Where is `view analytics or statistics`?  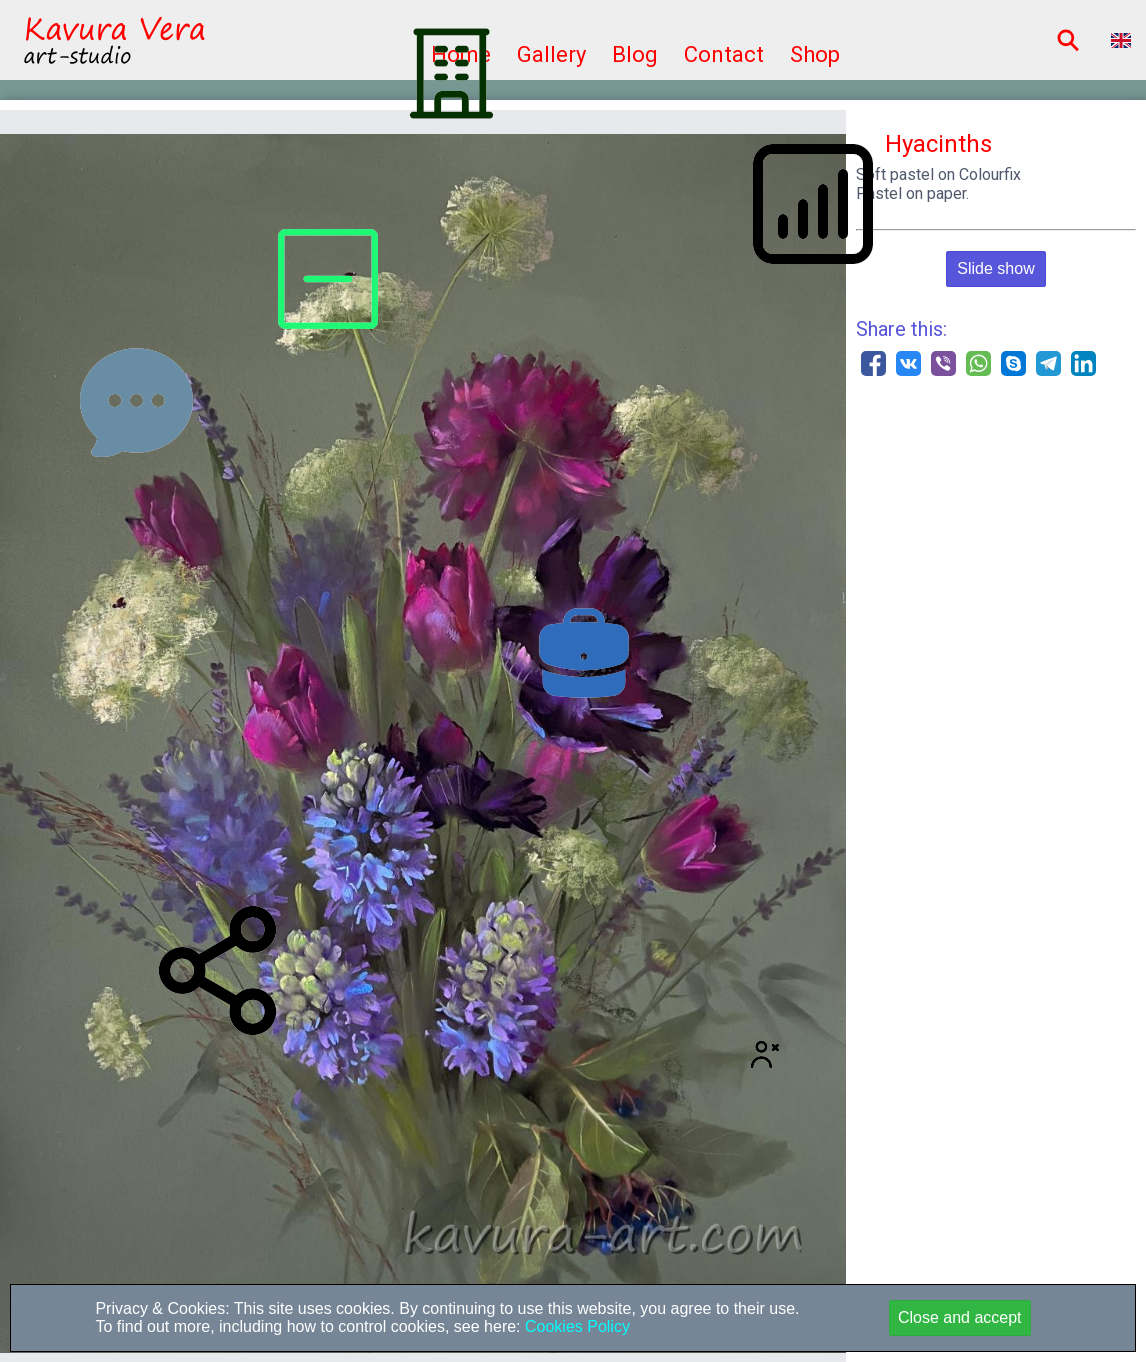
view analytics or statistics is located at coordinates (813, 204).